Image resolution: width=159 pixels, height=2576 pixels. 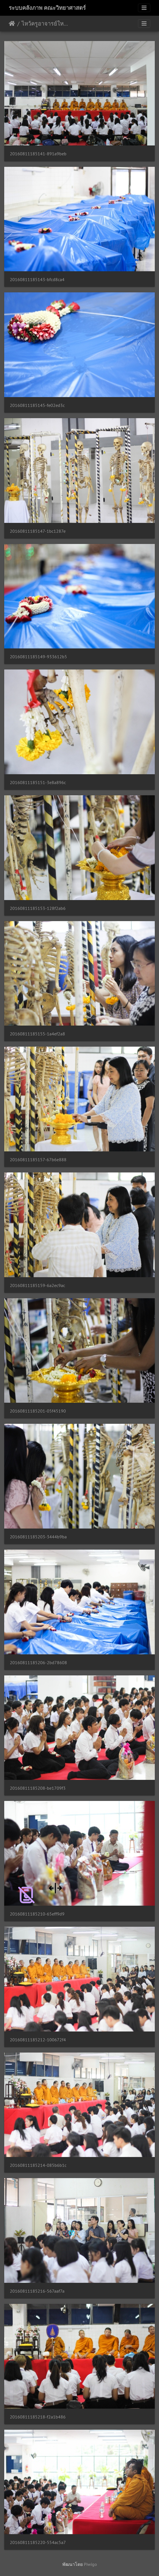 What do you see at coordinates (26, 1895) in the screenshot?
I see `disable or hide identification badge` at bounding box center [26, 1895].